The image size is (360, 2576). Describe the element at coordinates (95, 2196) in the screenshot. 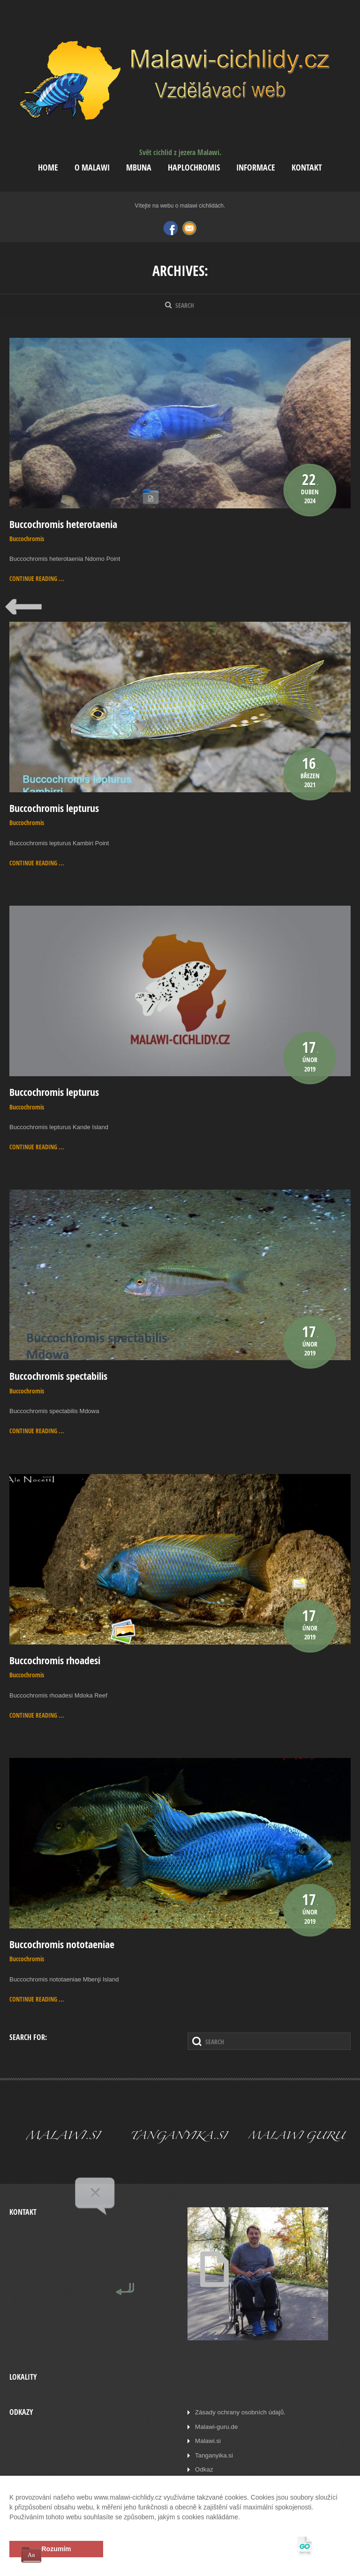

I see `indicates a user is offline or unavailable` at that location.